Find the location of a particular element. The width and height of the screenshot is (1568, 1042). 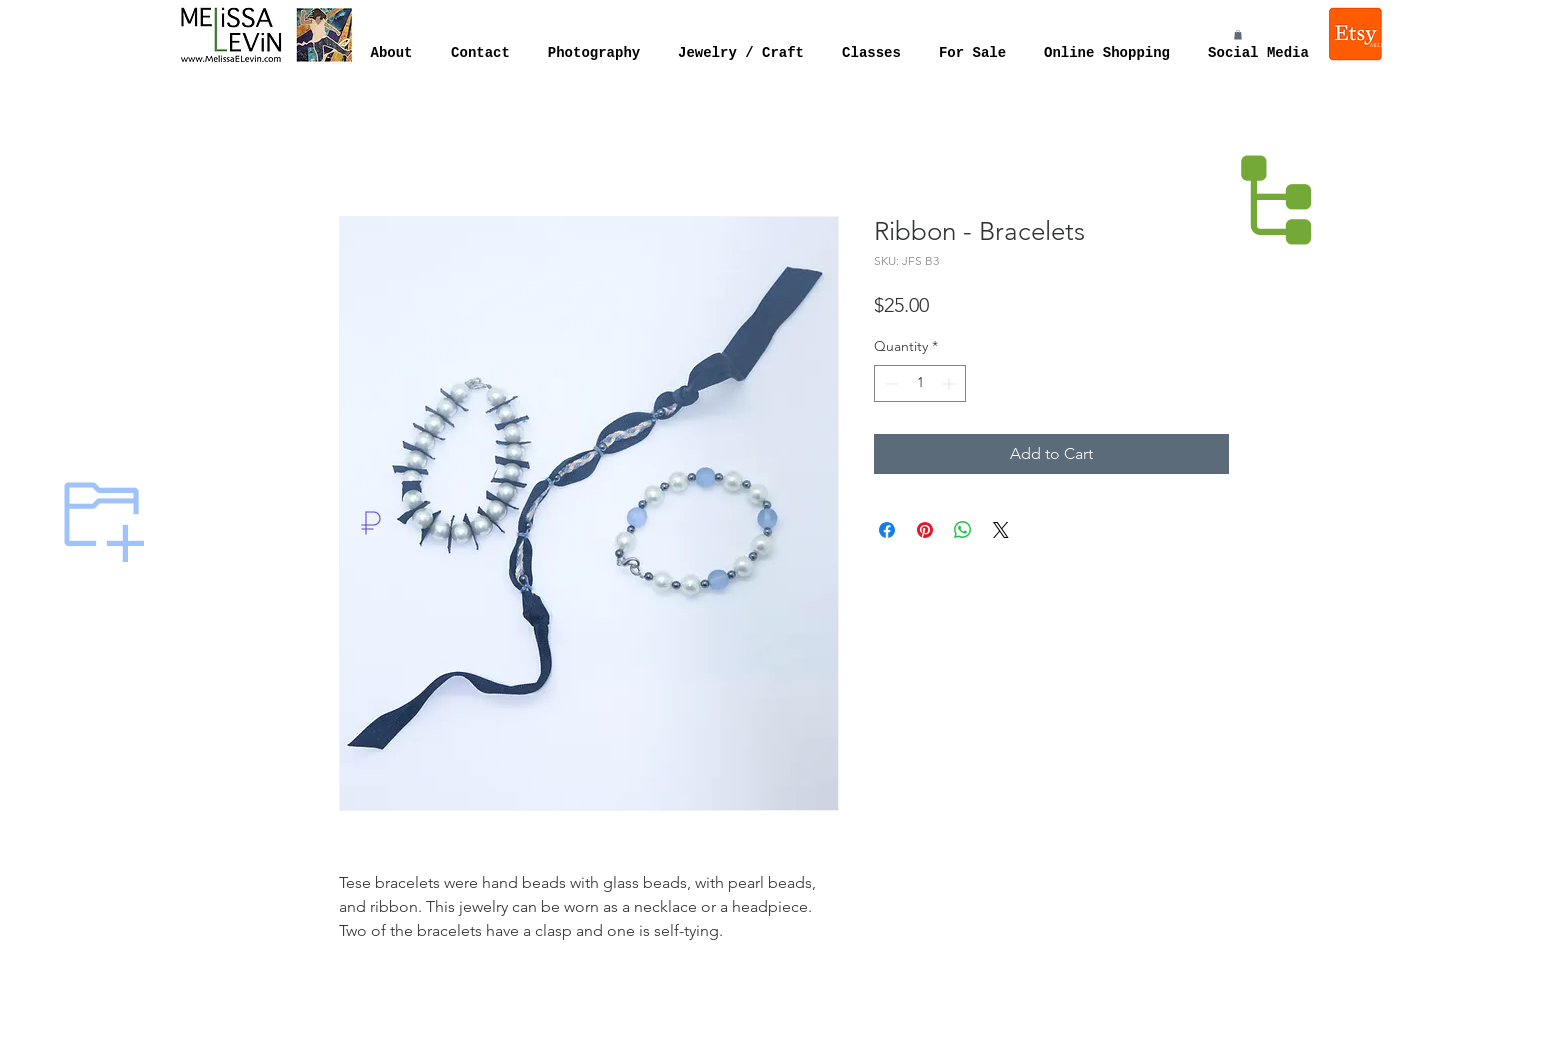

create a new folder is located at coordinates (101, 519).